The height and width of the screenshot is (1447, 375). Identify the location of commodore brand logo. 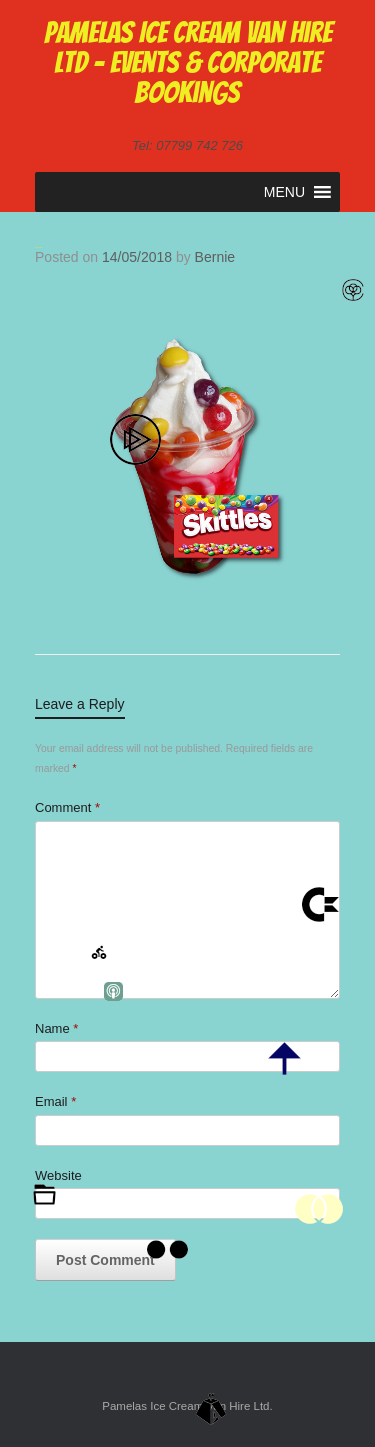
(320, 904).